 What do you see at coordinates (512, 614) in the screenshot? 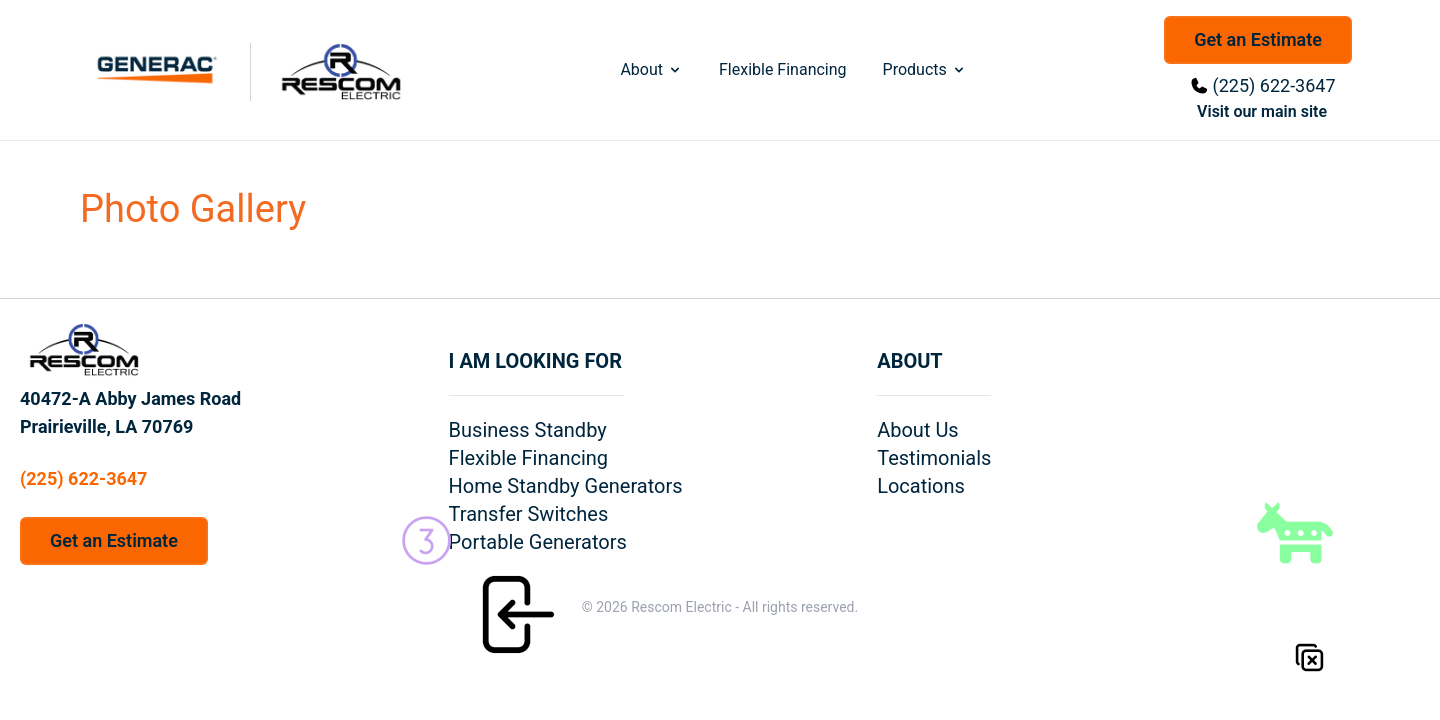
I see `log in to your account` at bounding box center [512, 614].